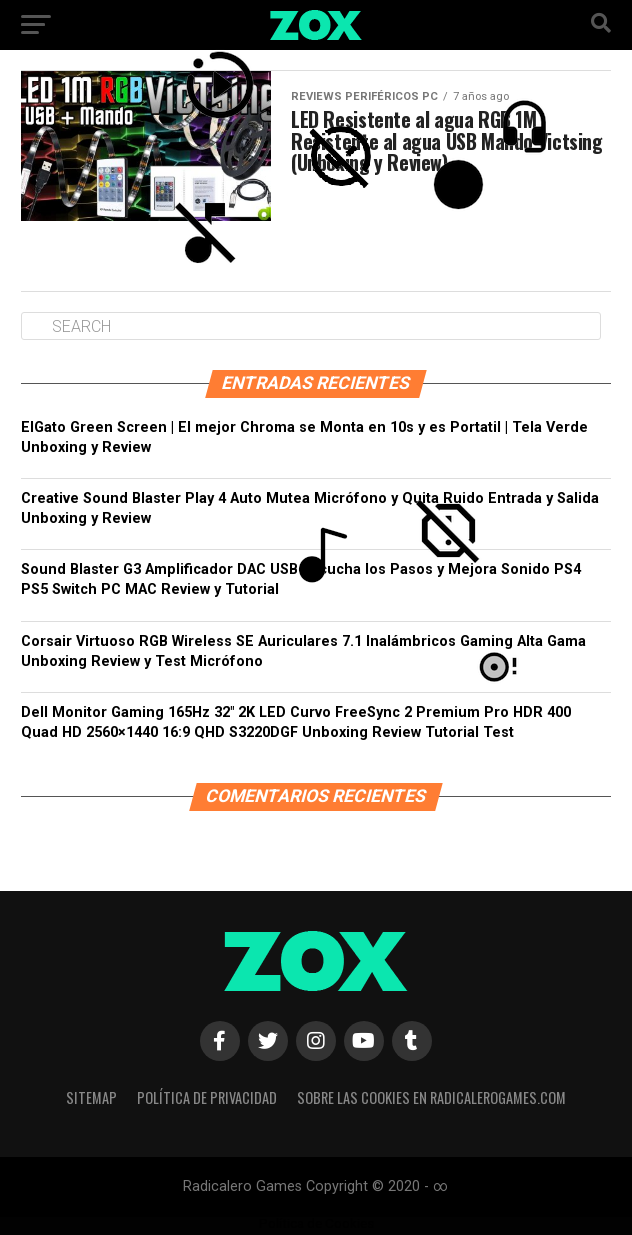  I want to click on access music or audio player, so click(323, 554).